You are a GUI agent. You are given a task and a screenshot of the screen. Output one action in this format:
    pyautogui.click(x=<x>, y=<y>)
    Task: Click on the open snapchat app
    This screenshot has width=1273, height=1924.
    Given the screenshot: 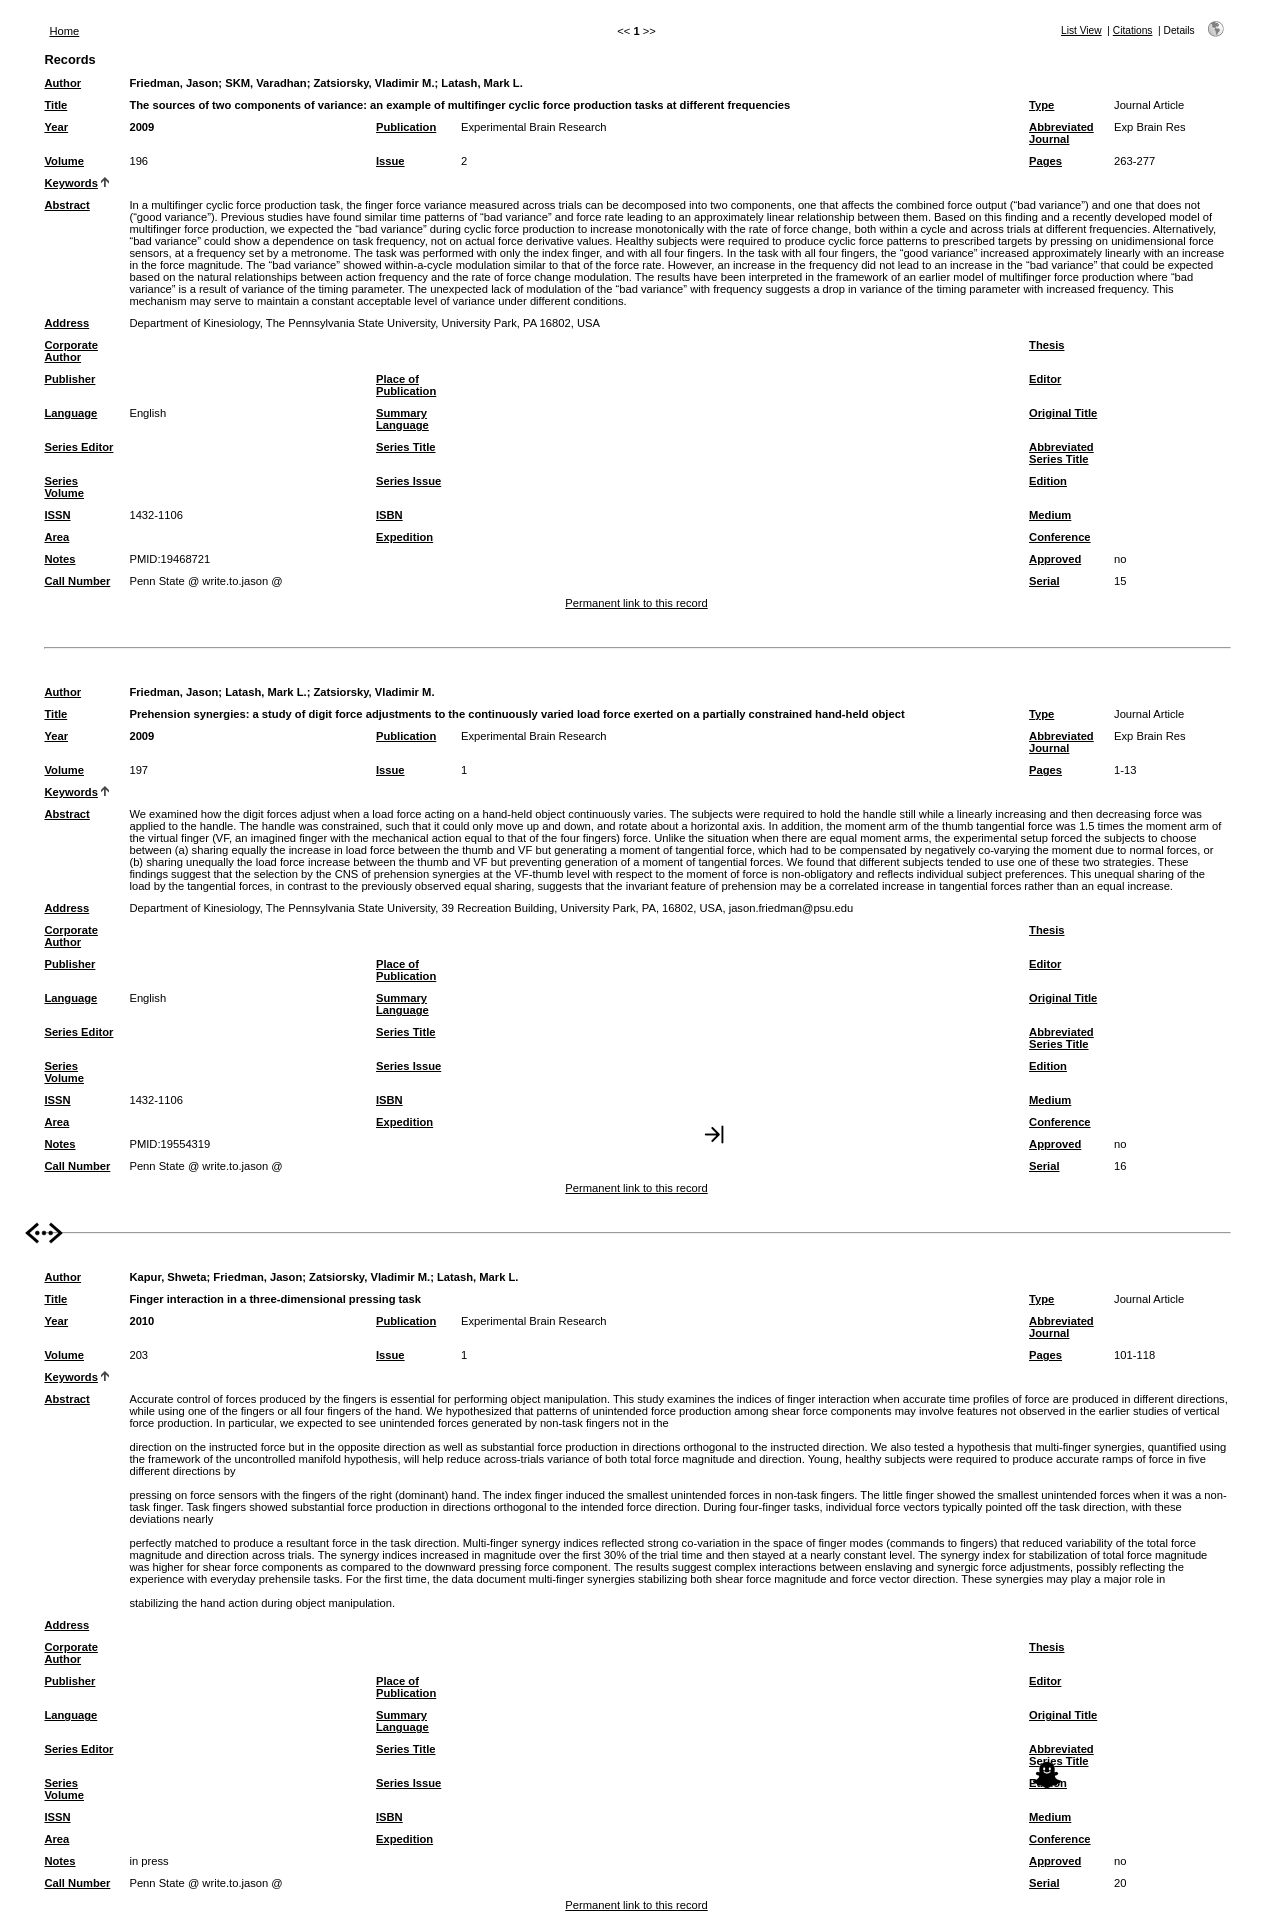 What is the action you would take?
    pyautogui.click(x=1047, y=1775)
    